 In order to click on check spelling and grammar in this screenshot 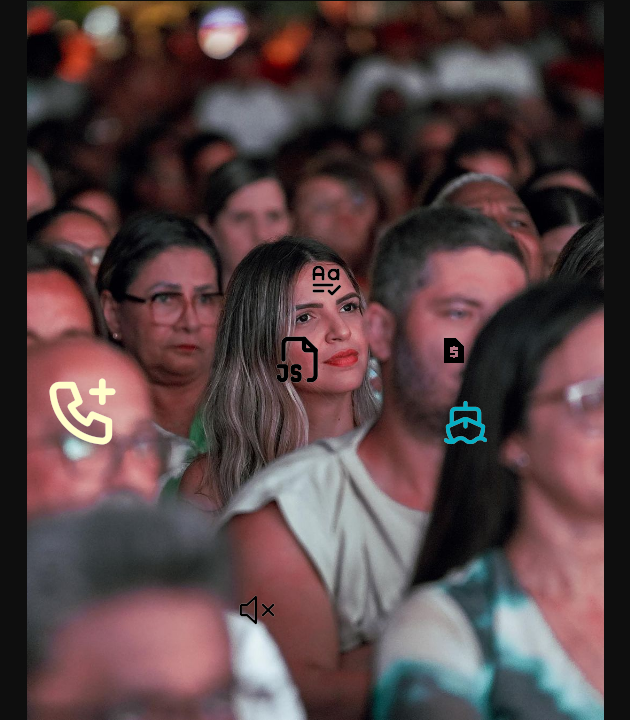, I will do `click(326, 279)`.